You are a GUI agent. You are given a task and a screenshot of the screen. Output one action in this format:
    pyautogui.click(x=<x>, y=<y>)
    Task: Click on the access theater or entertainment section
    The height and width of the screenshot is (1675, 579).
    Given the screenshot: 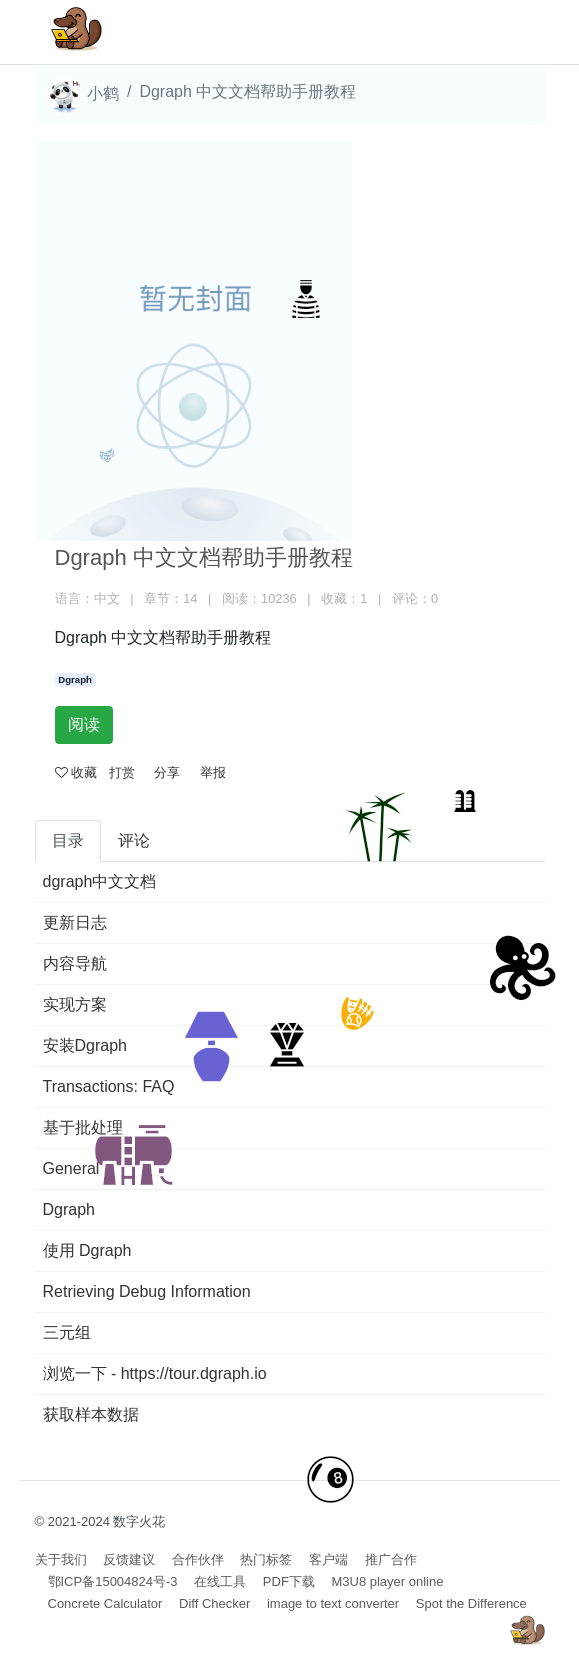 What is the action you would take?
    pyautogui.click(x=107, y=455)
    